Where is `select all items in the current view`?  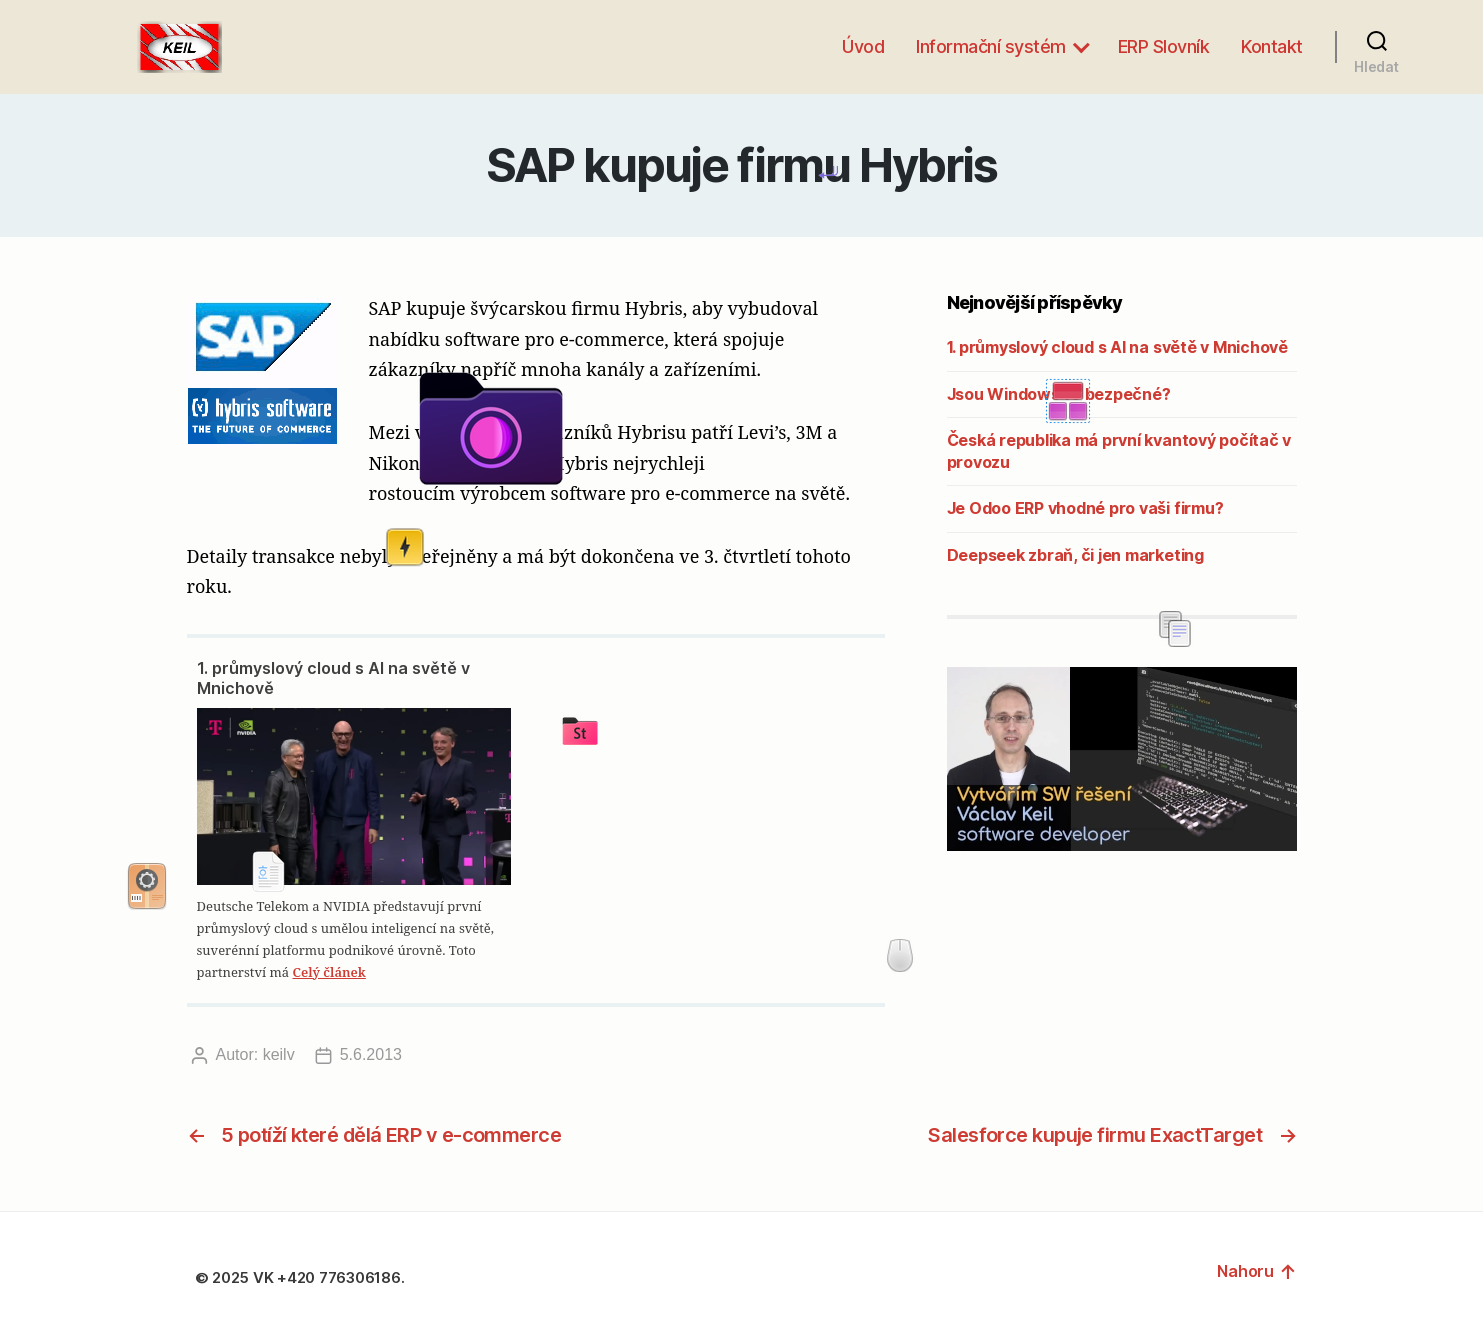 select all items in the current view is located at coordinates (1068, 401).